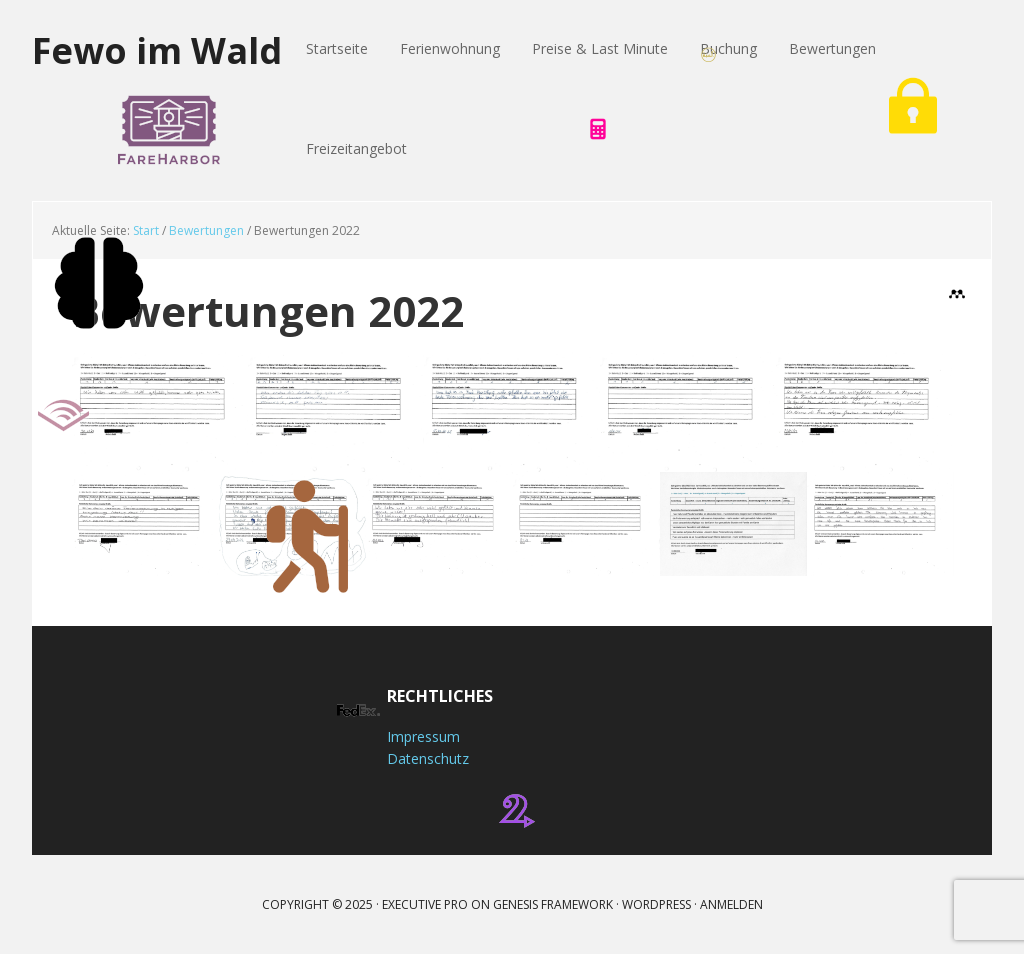 The height and width of the screenshot is (954, 1024). I want to click on open the calculator app, so click(598, 129).